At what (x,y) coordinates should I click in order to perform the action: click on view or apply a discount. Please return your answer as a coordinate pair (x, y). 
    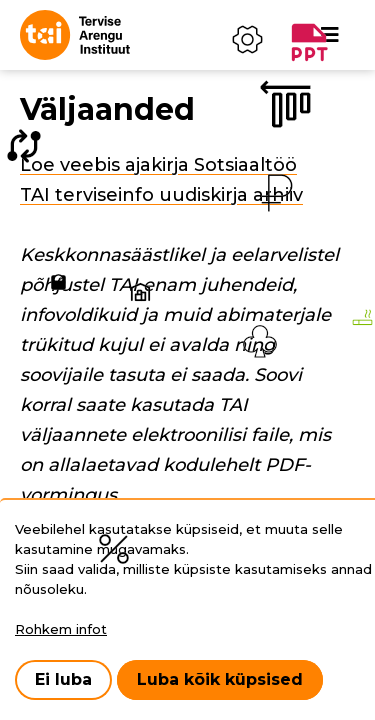
    Looking at the image, I should click on (114, 549).